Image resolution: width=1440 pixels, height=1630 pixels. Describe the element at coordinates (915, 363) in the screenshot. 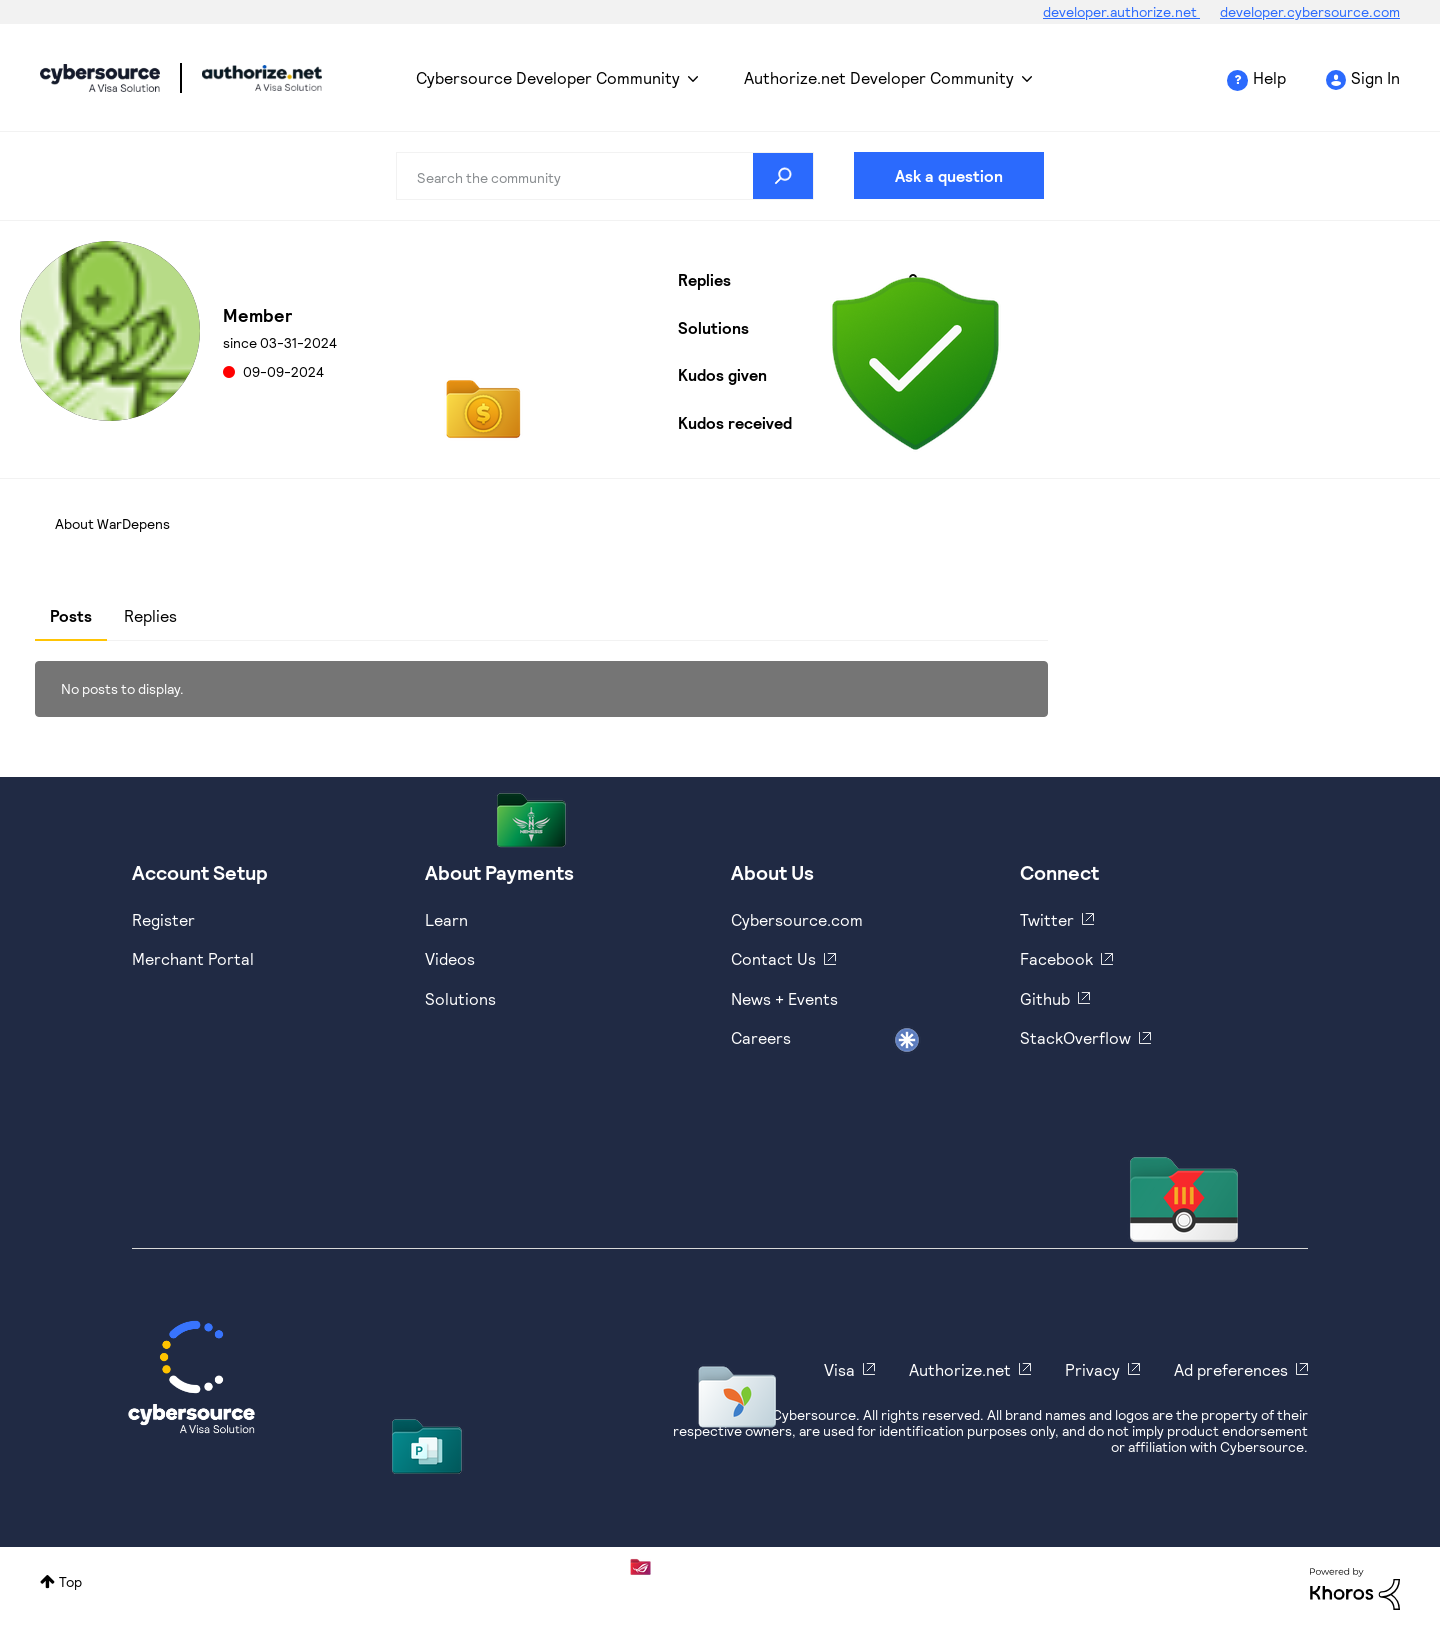

I see `indicates system security check passed` at that location.